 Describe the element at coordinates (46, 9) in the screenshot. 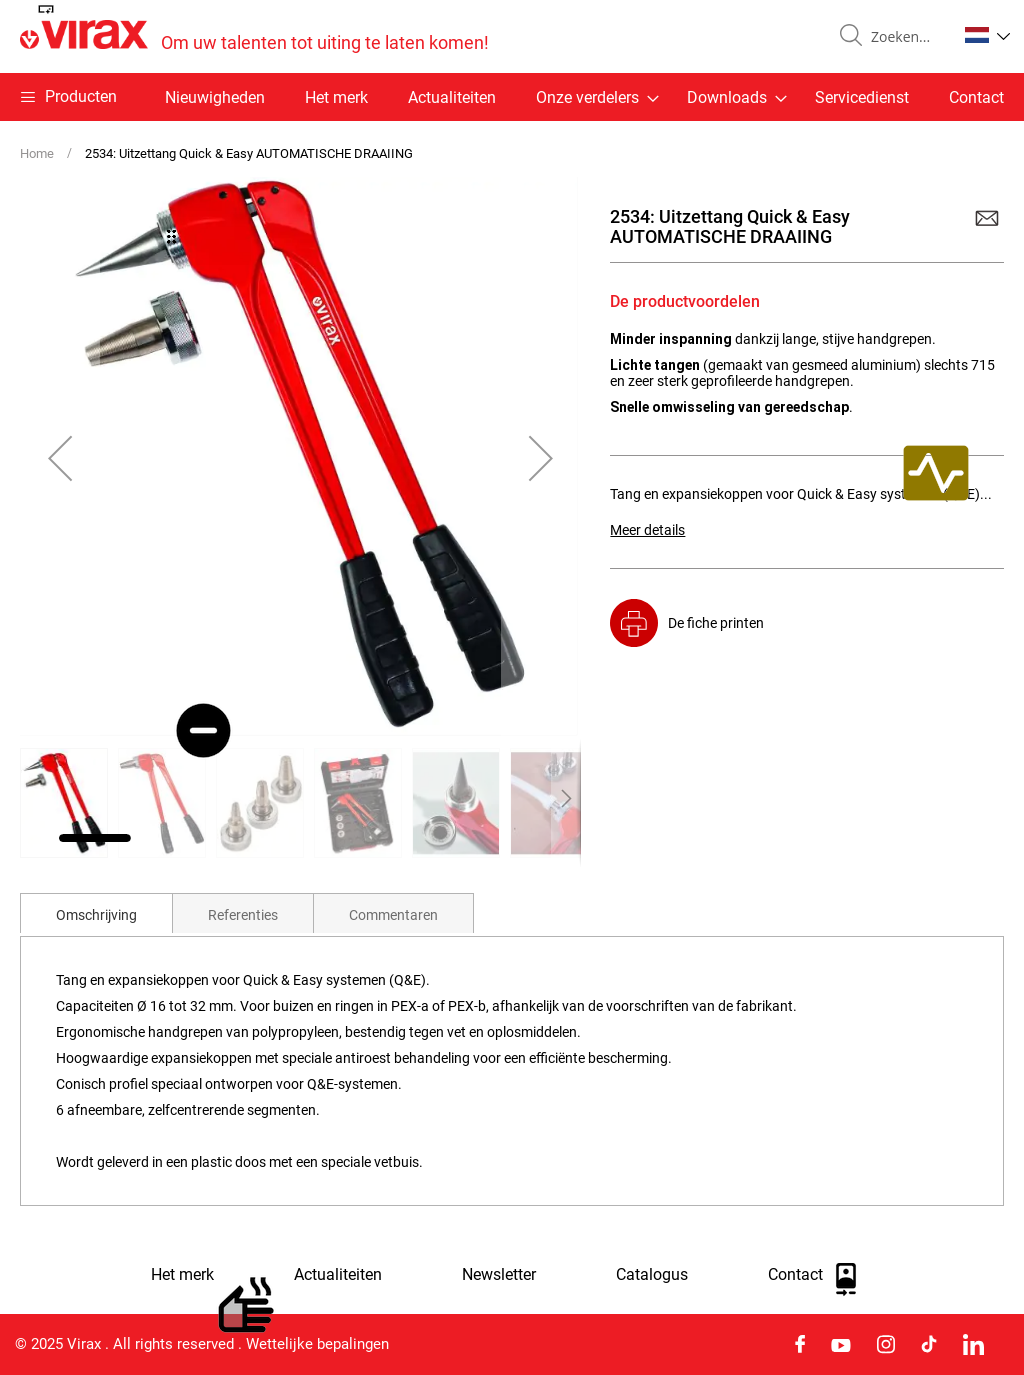

I see `add a smart action or AI-powered button` at that location.